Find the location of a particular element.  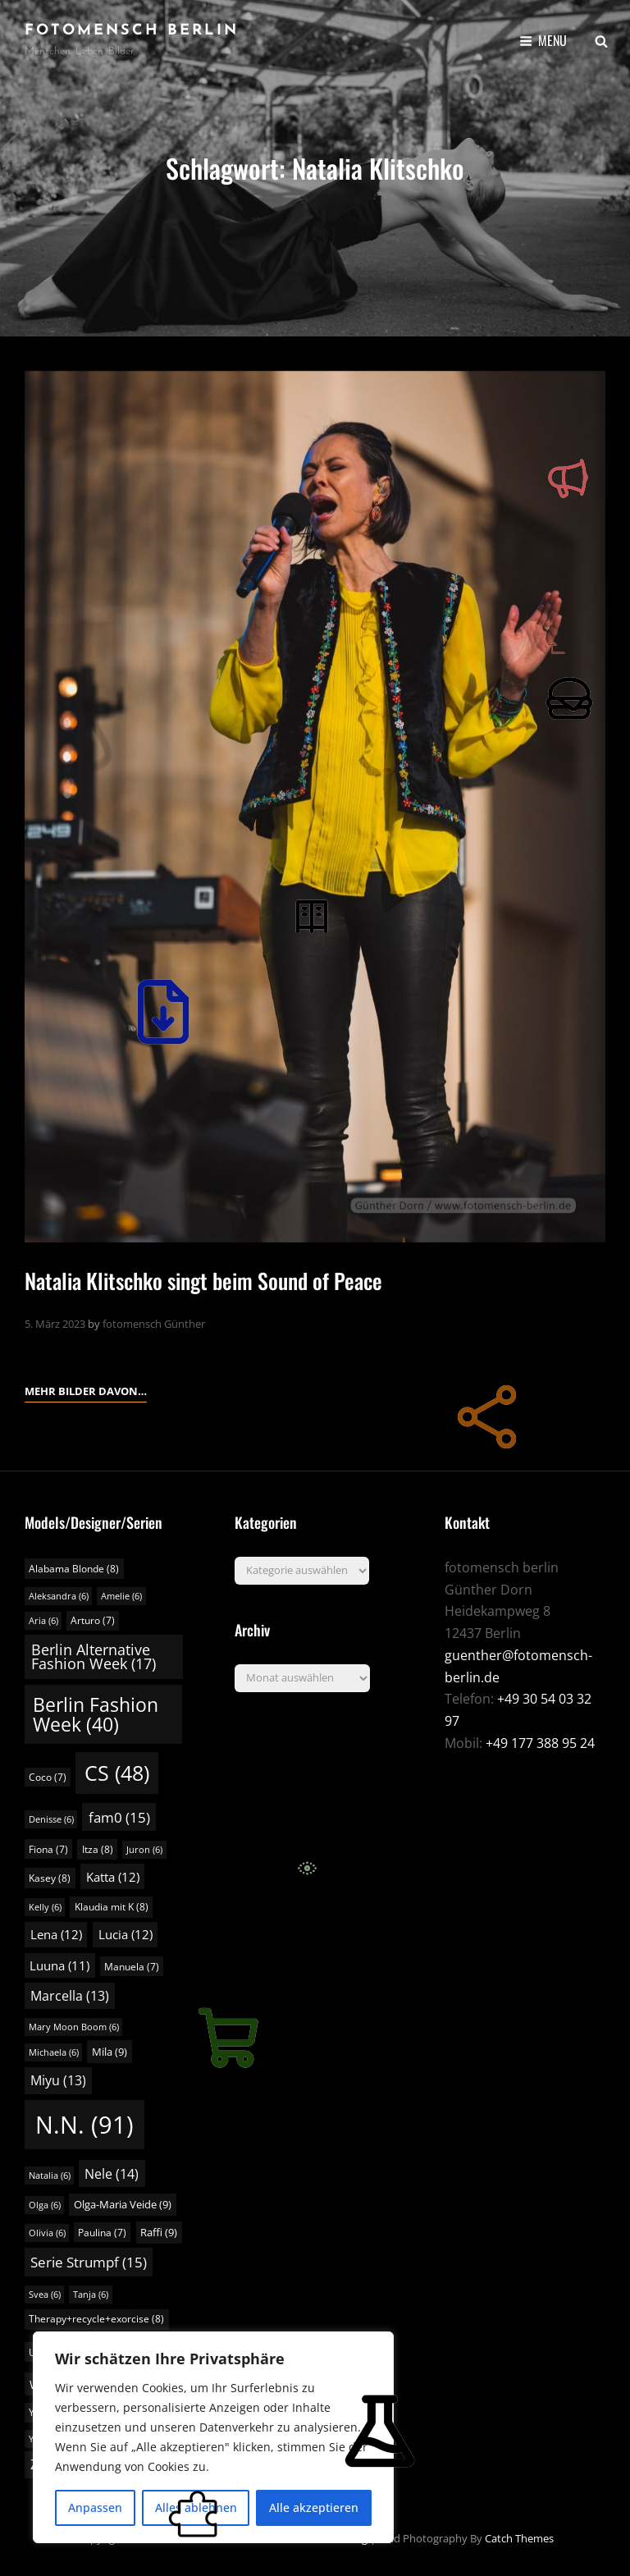

access experimental or beta features is located at coordinates (380, 2432).